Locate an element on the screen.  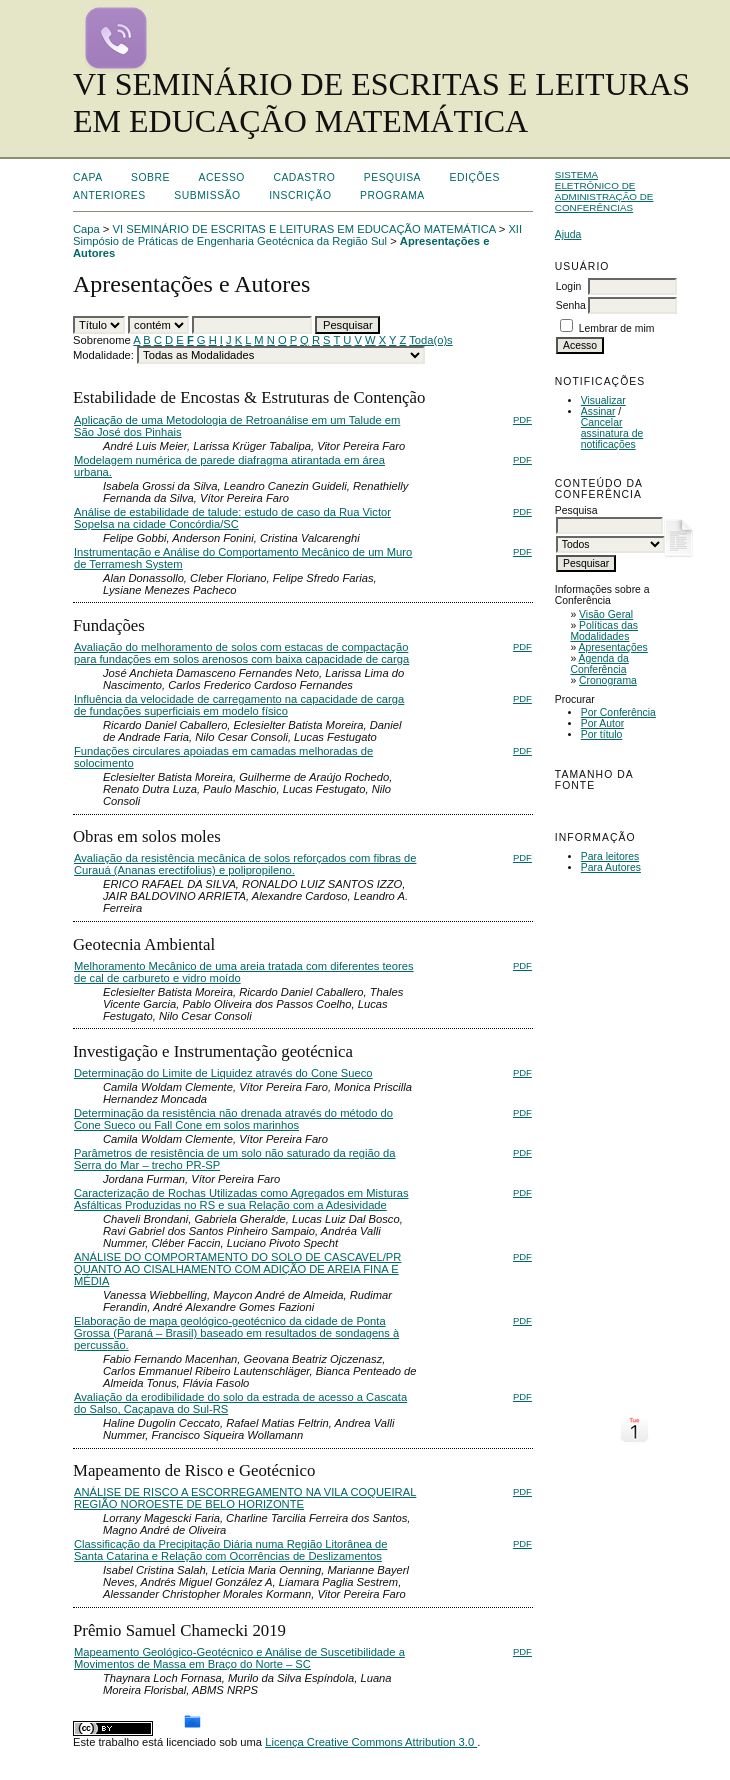
open viber messaging app is located at coordinates (116, 38).